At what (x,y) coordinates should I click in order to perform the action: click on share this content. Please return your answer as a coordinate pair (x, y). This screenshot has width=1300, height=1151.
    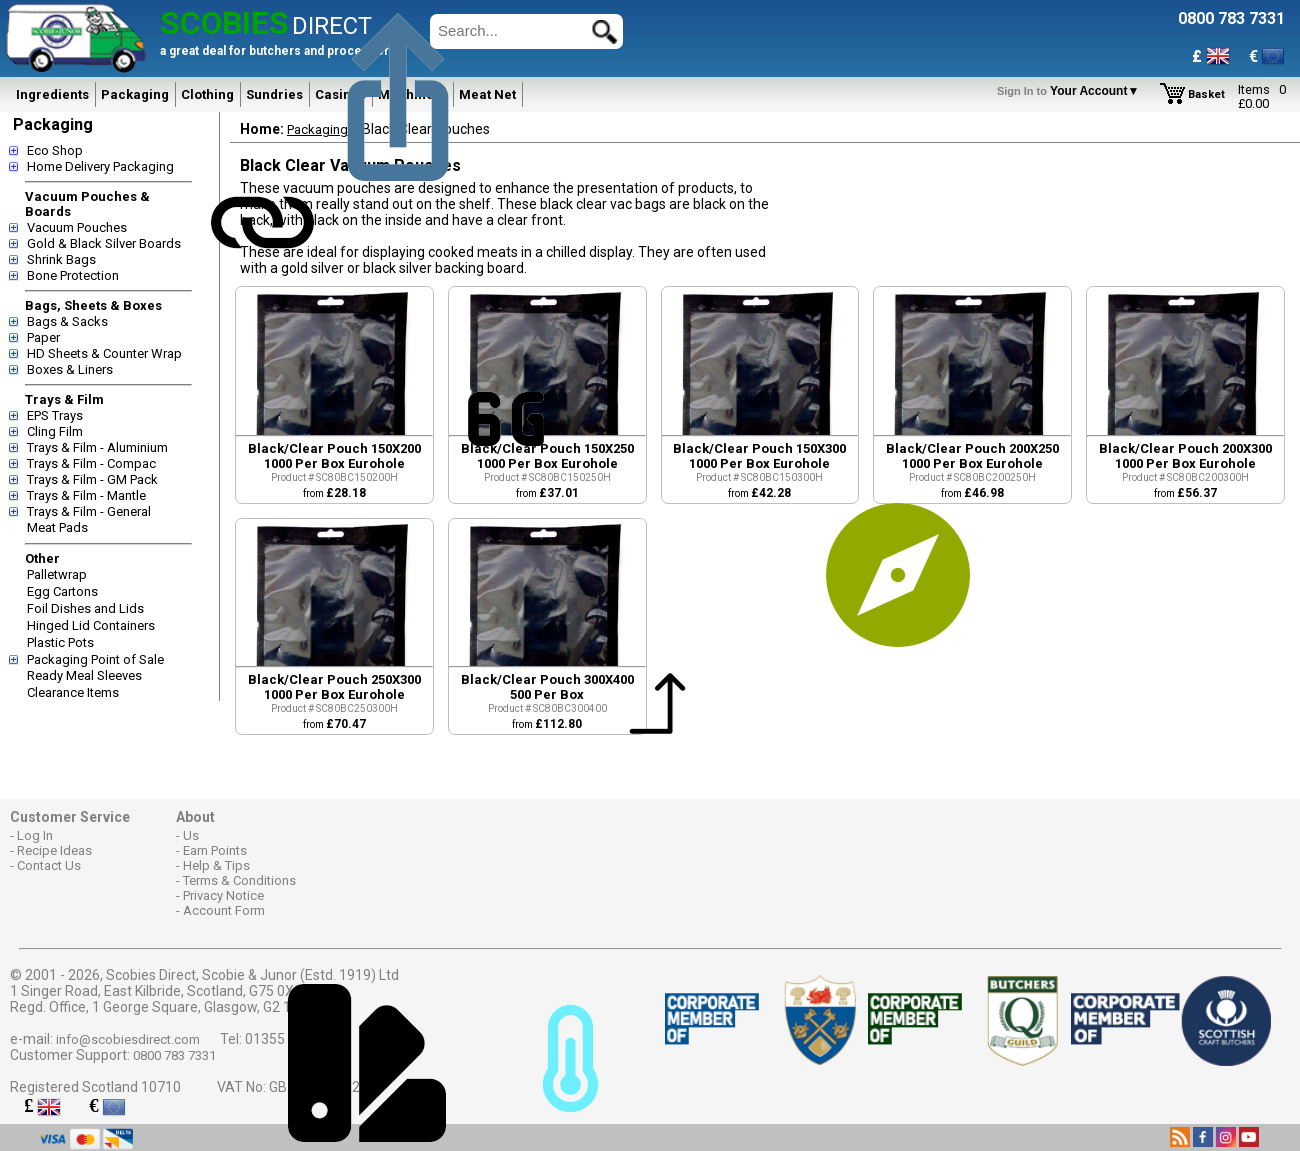
    Looking at the image, I should click on (398, 97).